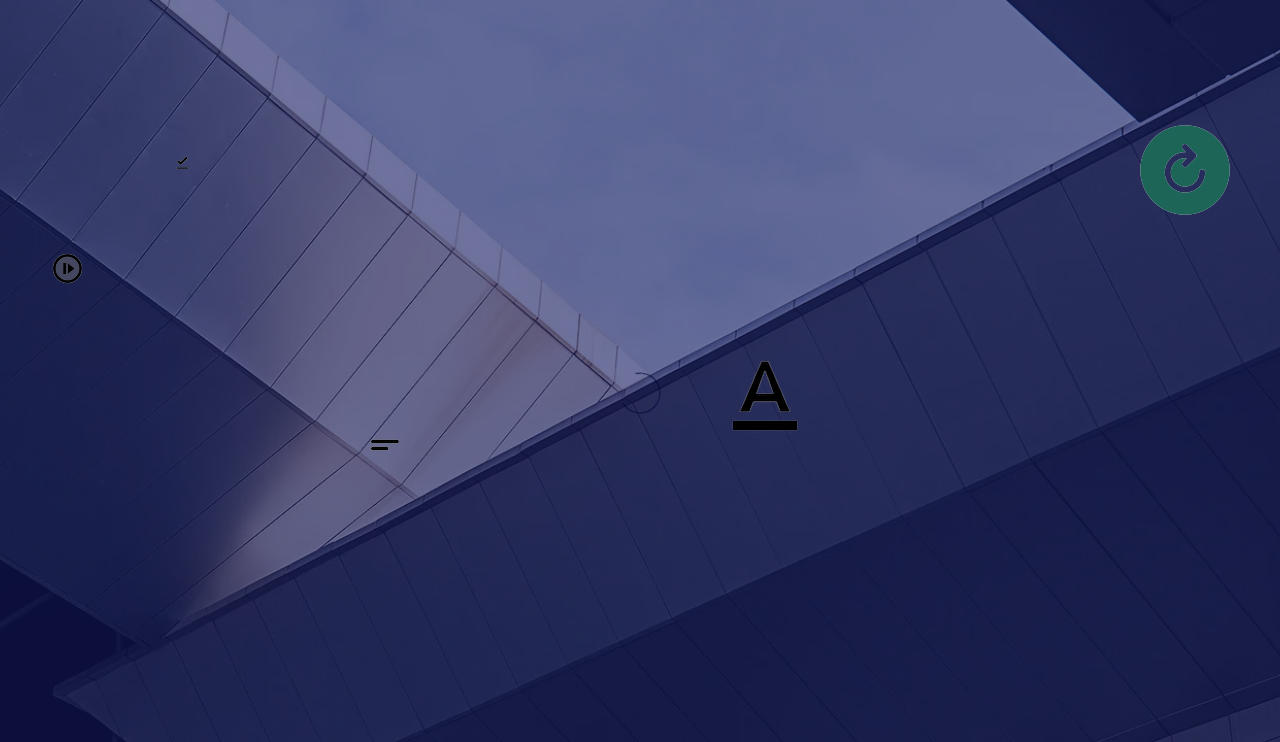 Image resolution: width=1280 pixels, height=742 pixels. Describe the element at coordinates (1185, 170) in the screenshot. I see `refresh or reload content` at that location.